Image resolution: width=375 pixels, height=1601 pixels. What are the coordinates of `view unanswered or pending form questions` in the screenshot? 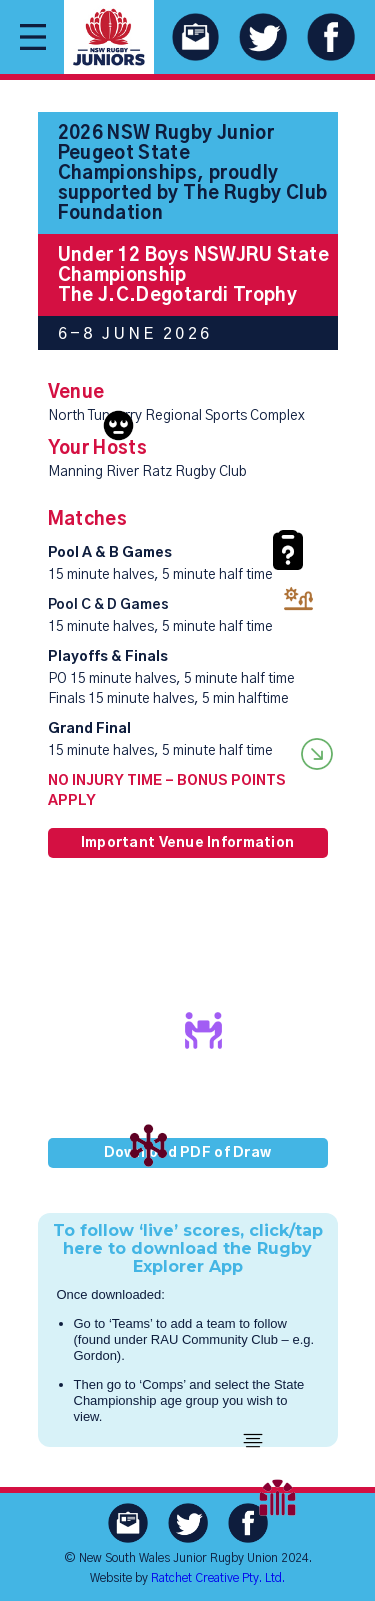 It's located at (288, 550).